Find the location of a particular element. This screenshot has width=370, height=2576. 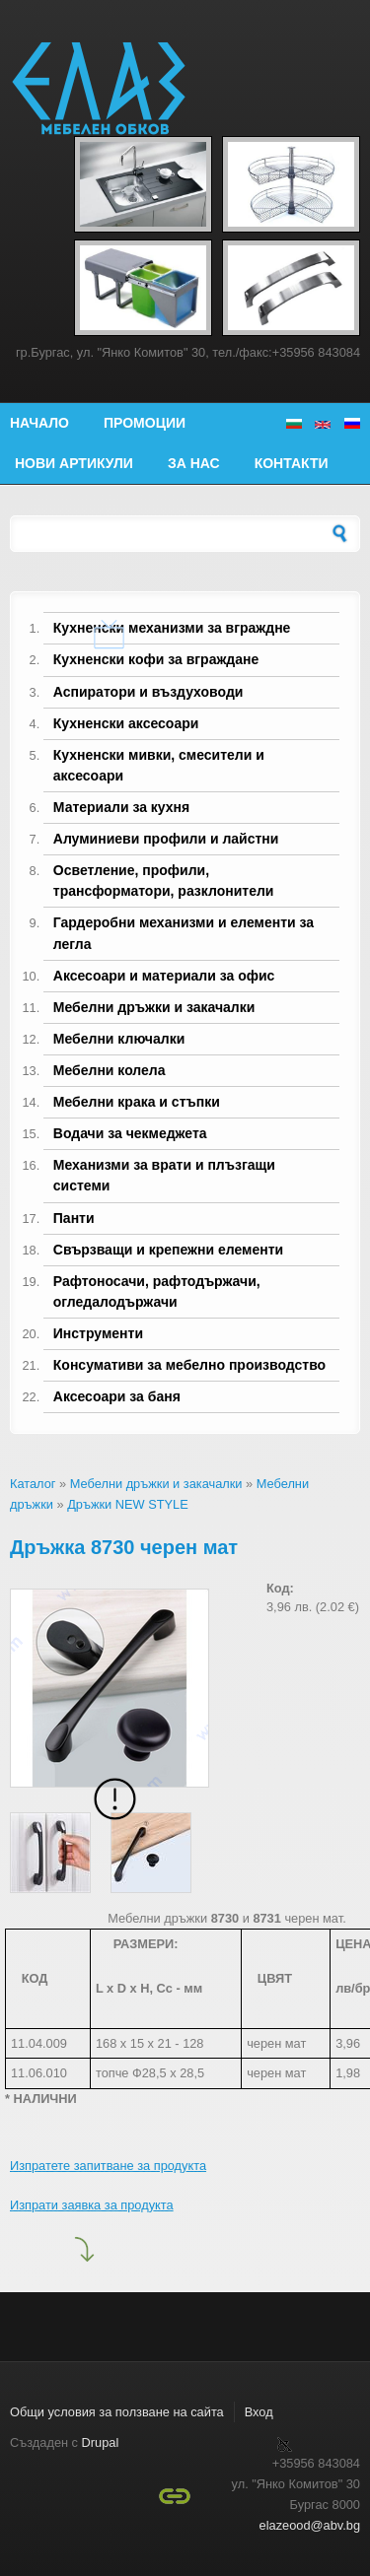

indicates a warning or caution state is located at coordinates (114, 1798).